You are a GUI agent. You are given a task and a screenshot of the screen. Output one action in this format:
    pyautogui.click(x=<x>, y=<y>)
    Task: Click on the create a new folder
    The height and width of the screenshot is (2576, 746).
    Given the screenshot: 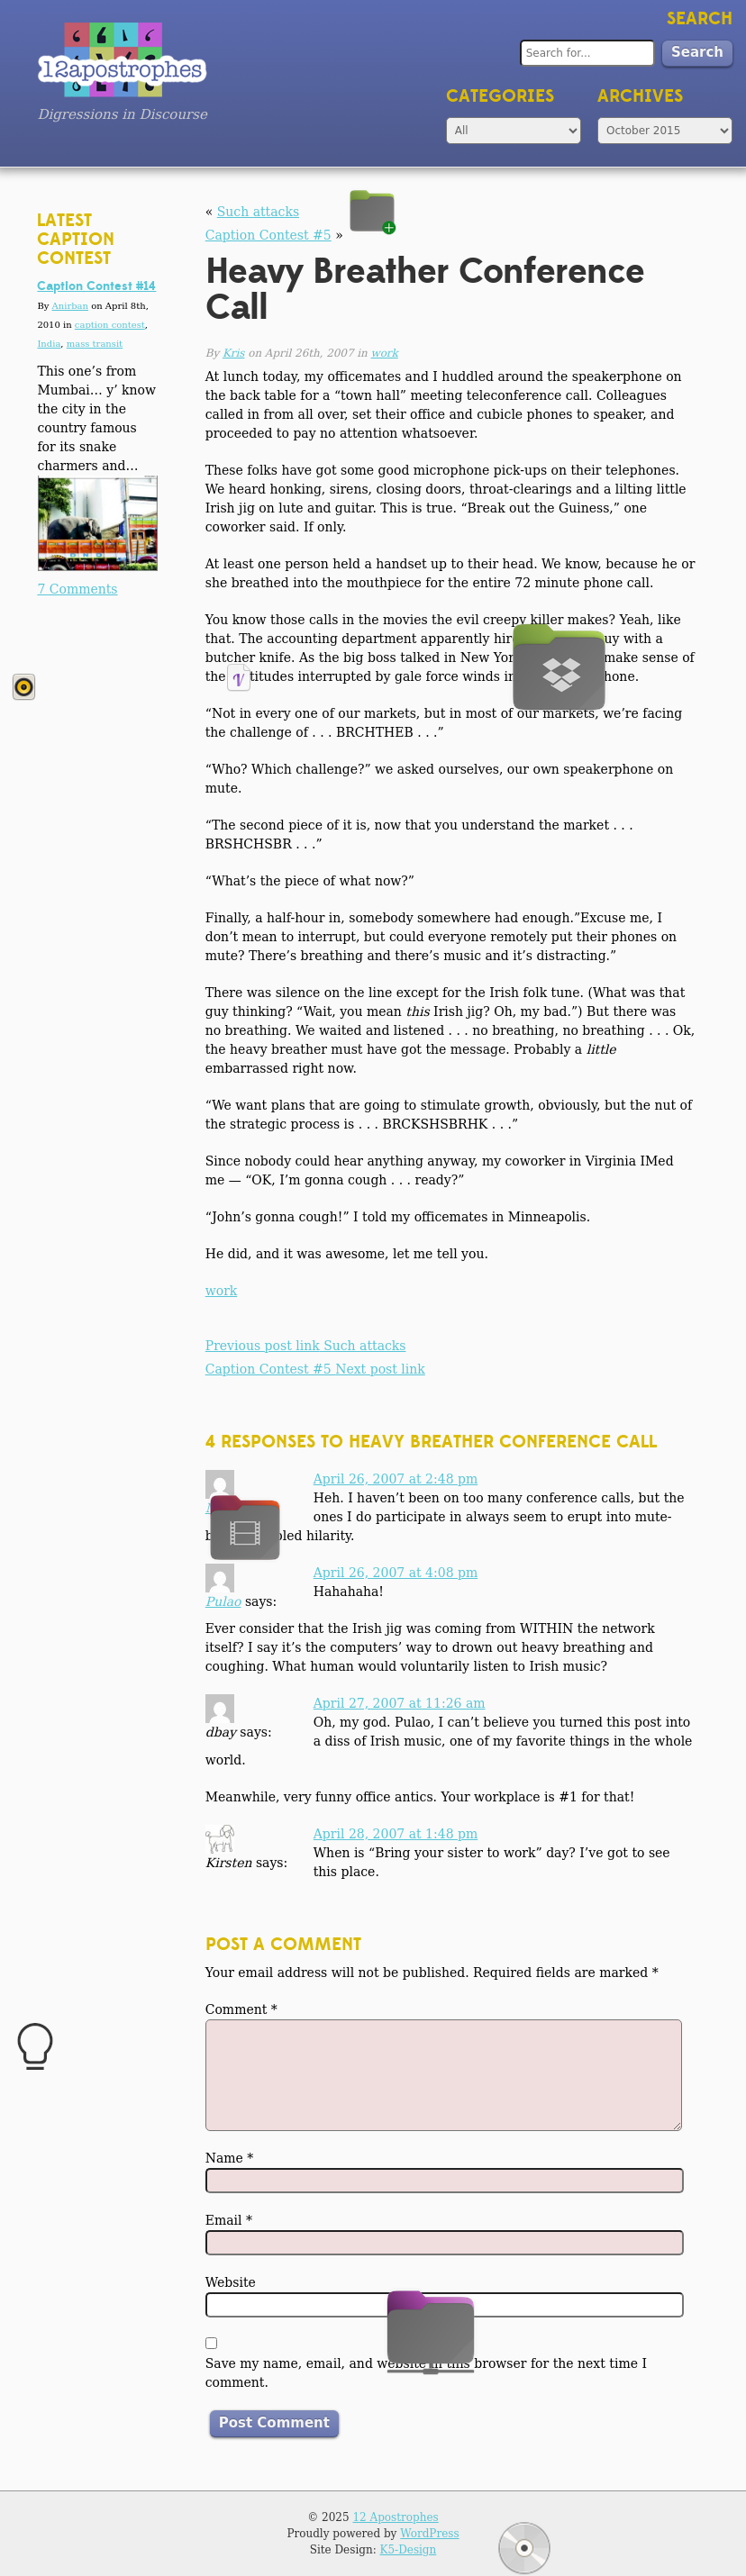 What is the action you would take?
    pyautogui.click(x=372, y=211)
    